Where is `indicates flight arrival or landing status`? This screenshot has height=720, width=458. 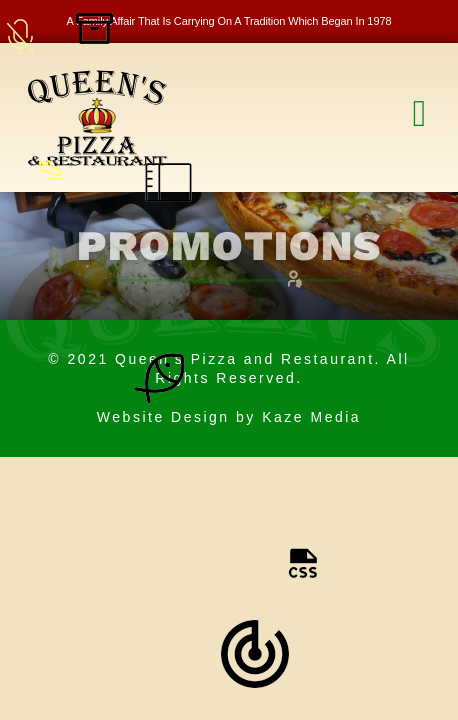 indicates flight arrival or landing status is located at coordinates (50, 170).